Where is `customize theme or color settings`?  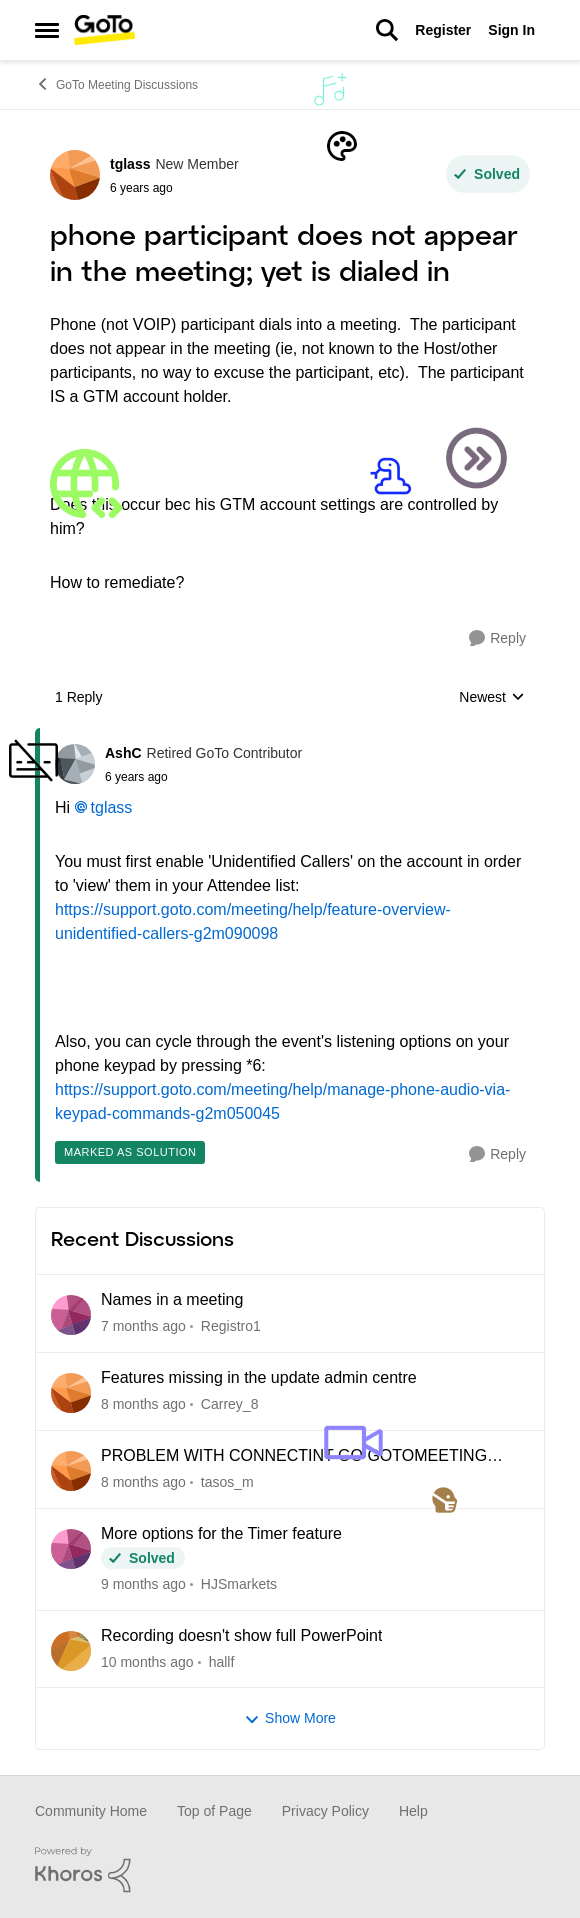 customize theme or color settings is located at coordinates (342, 146).